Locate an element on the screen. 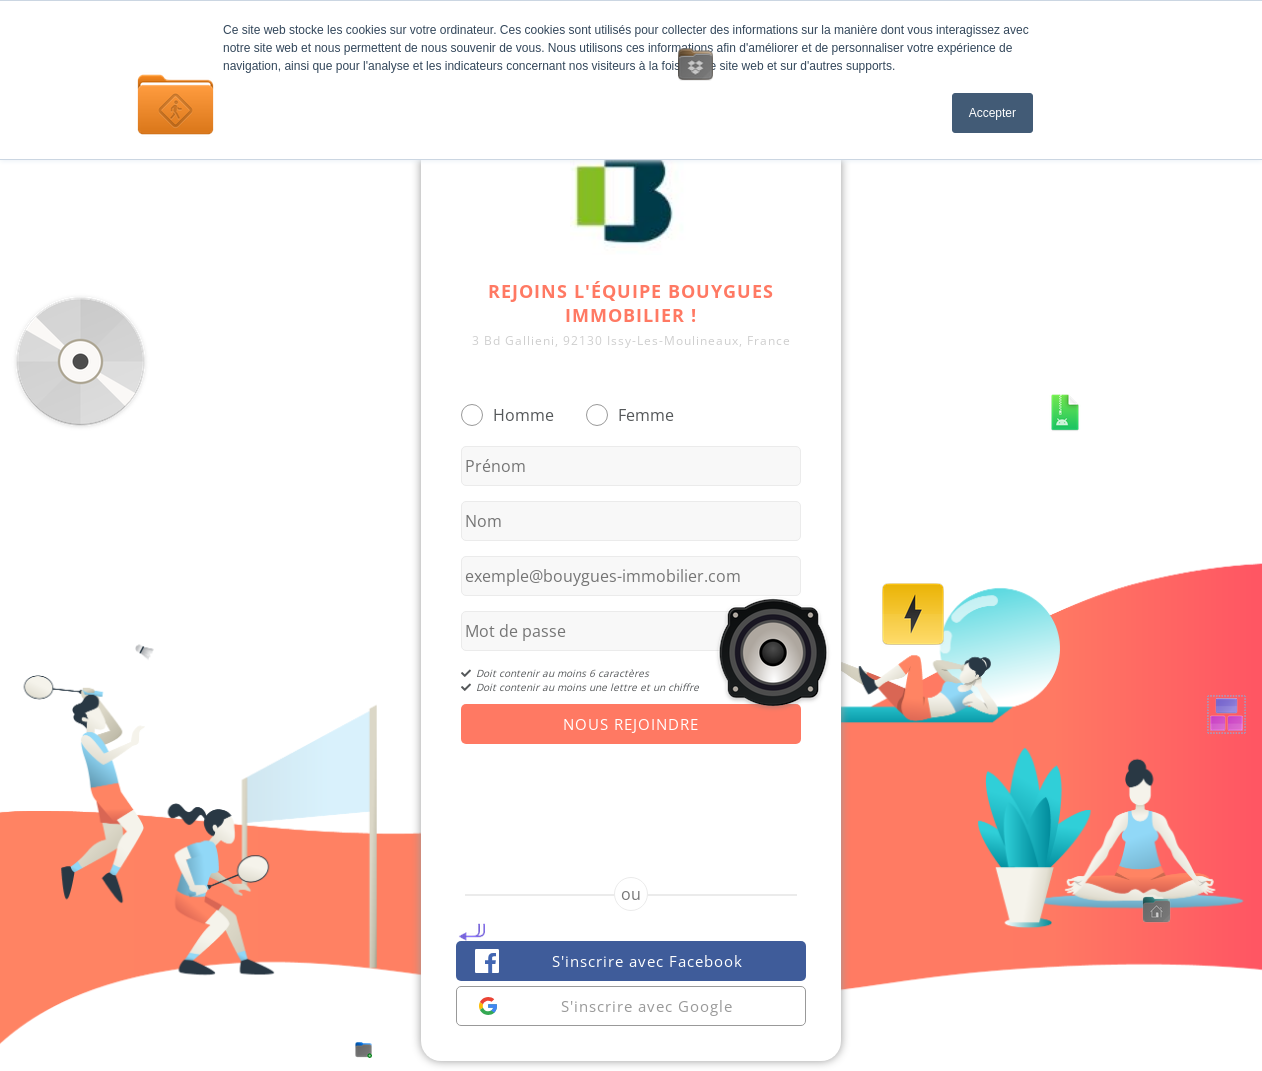  android application package file (APK) is located at coordinates (1065, 413).